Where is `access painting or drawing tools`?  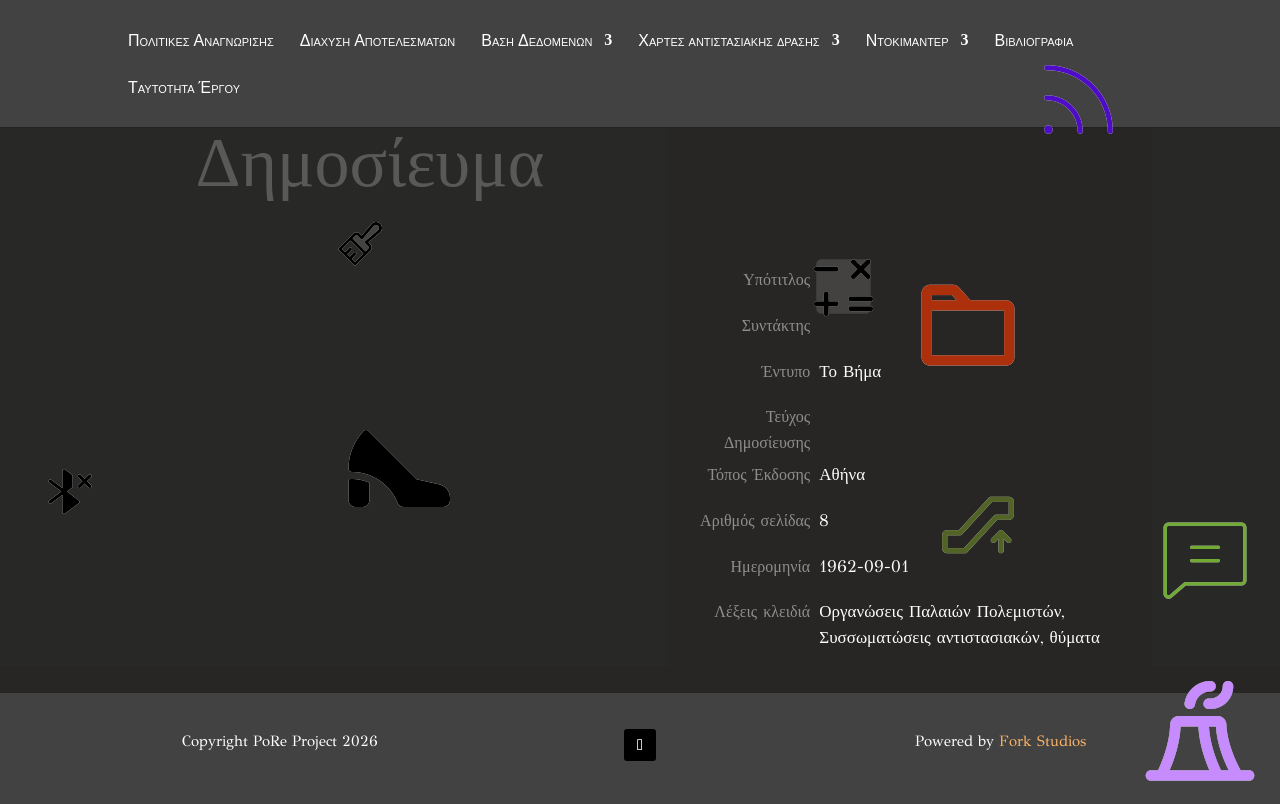
access painting or drawing tools is located at coordinates (361, 243).